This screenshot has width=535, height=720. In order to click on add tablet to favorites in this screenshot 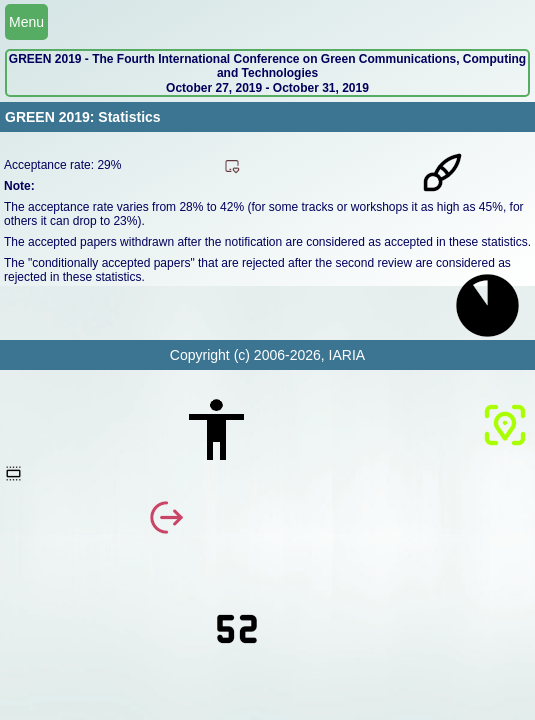, I will do `click(232, 166)`.